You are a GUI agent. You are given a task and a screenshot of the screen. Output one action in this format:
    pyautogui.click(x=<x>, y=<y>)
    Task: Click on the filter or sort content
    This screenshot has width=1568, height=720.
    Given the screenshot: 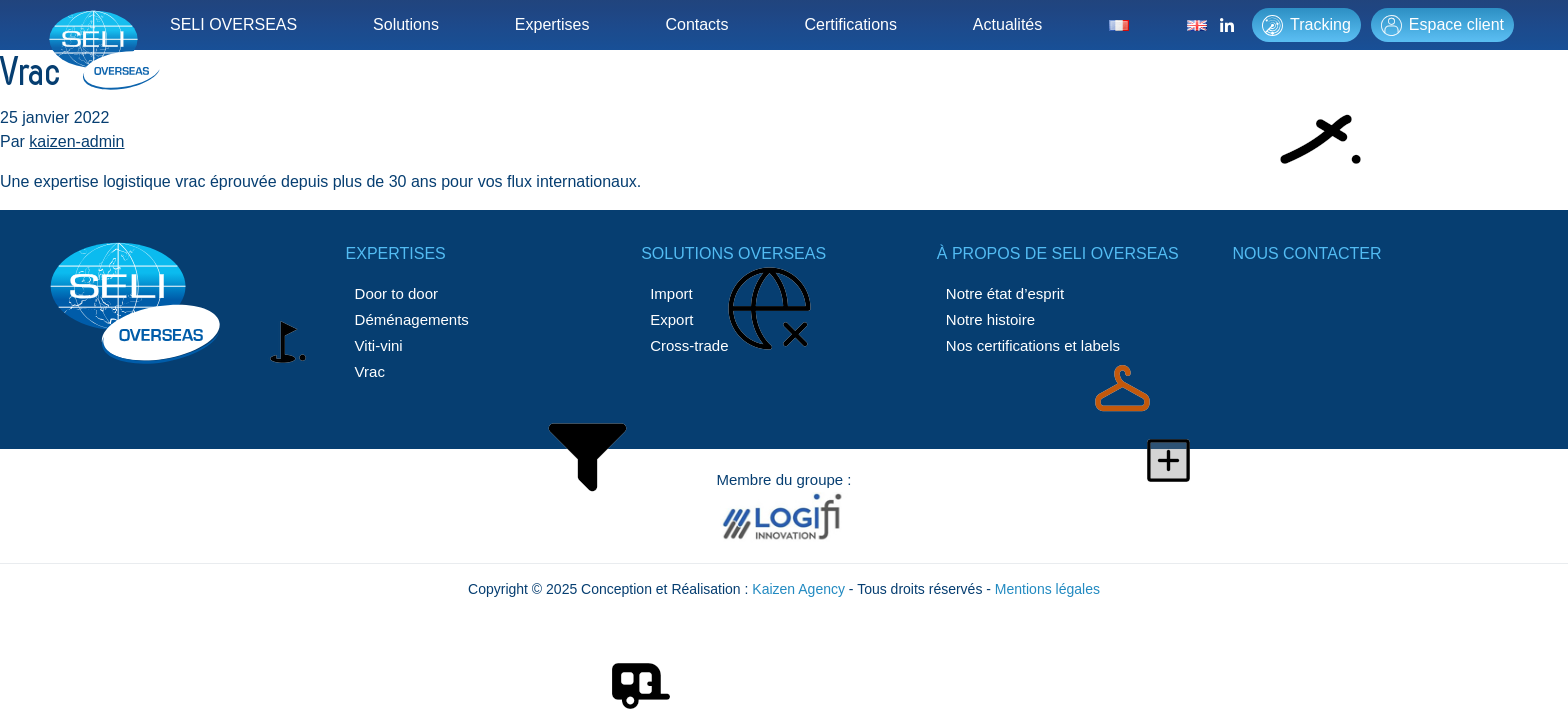 What is the action you would take?
    pyautogui.click(x=587, y=452)
    